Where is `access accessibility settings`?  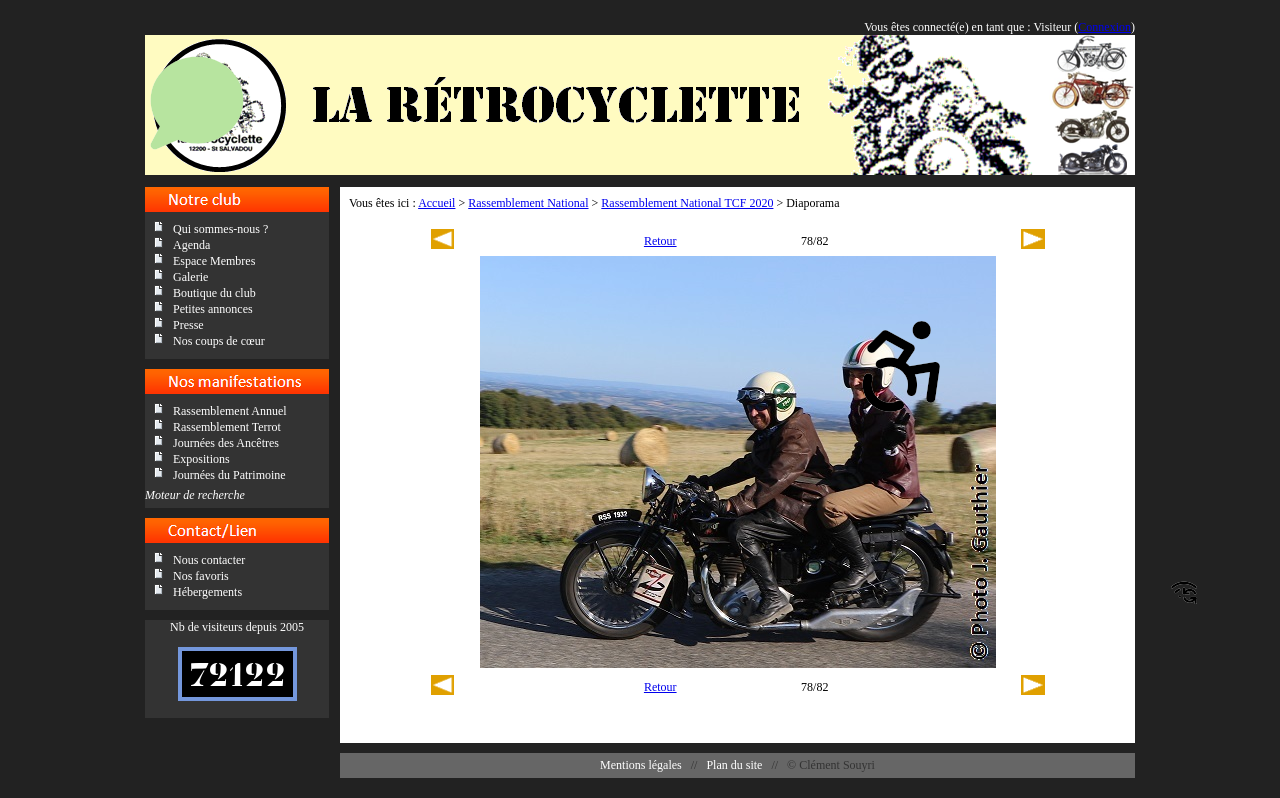 access accessibility settings is located at coordinates (903, 366).